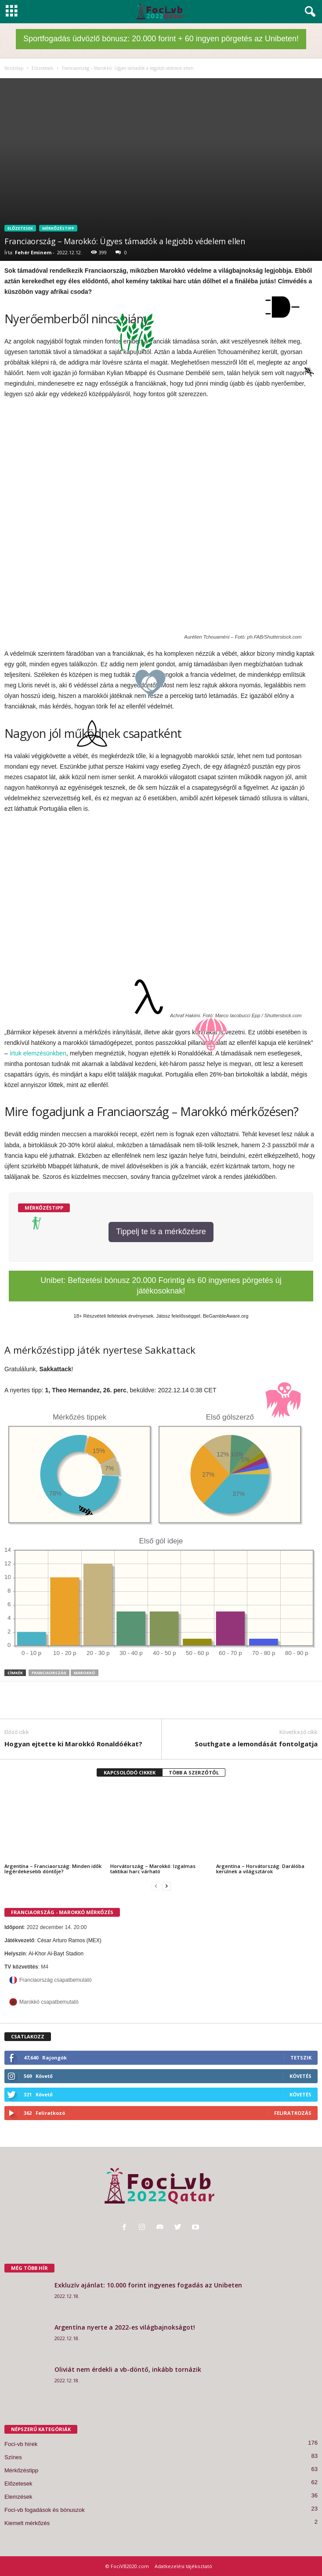 The height and width of the screenshot is (2576, 322). I want to click on indicates a haunted or spooky game element, so click(283, 1400).